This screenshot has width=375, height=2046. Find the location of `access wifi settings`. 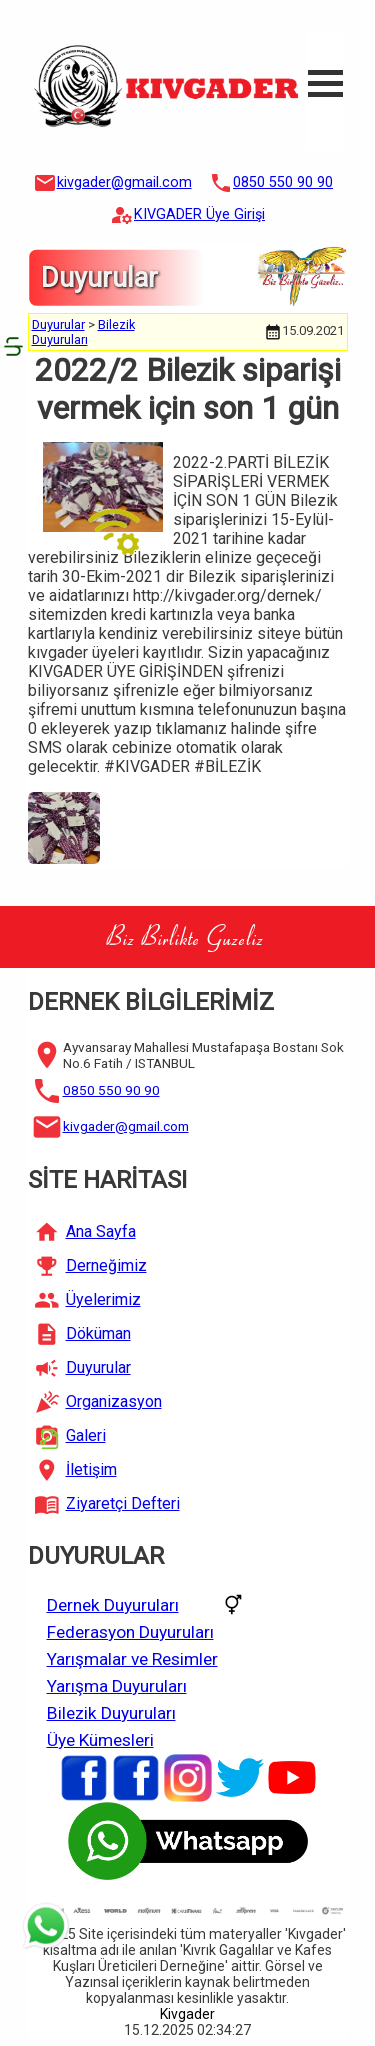

access wifi settings is located at coordinates (114, 530).